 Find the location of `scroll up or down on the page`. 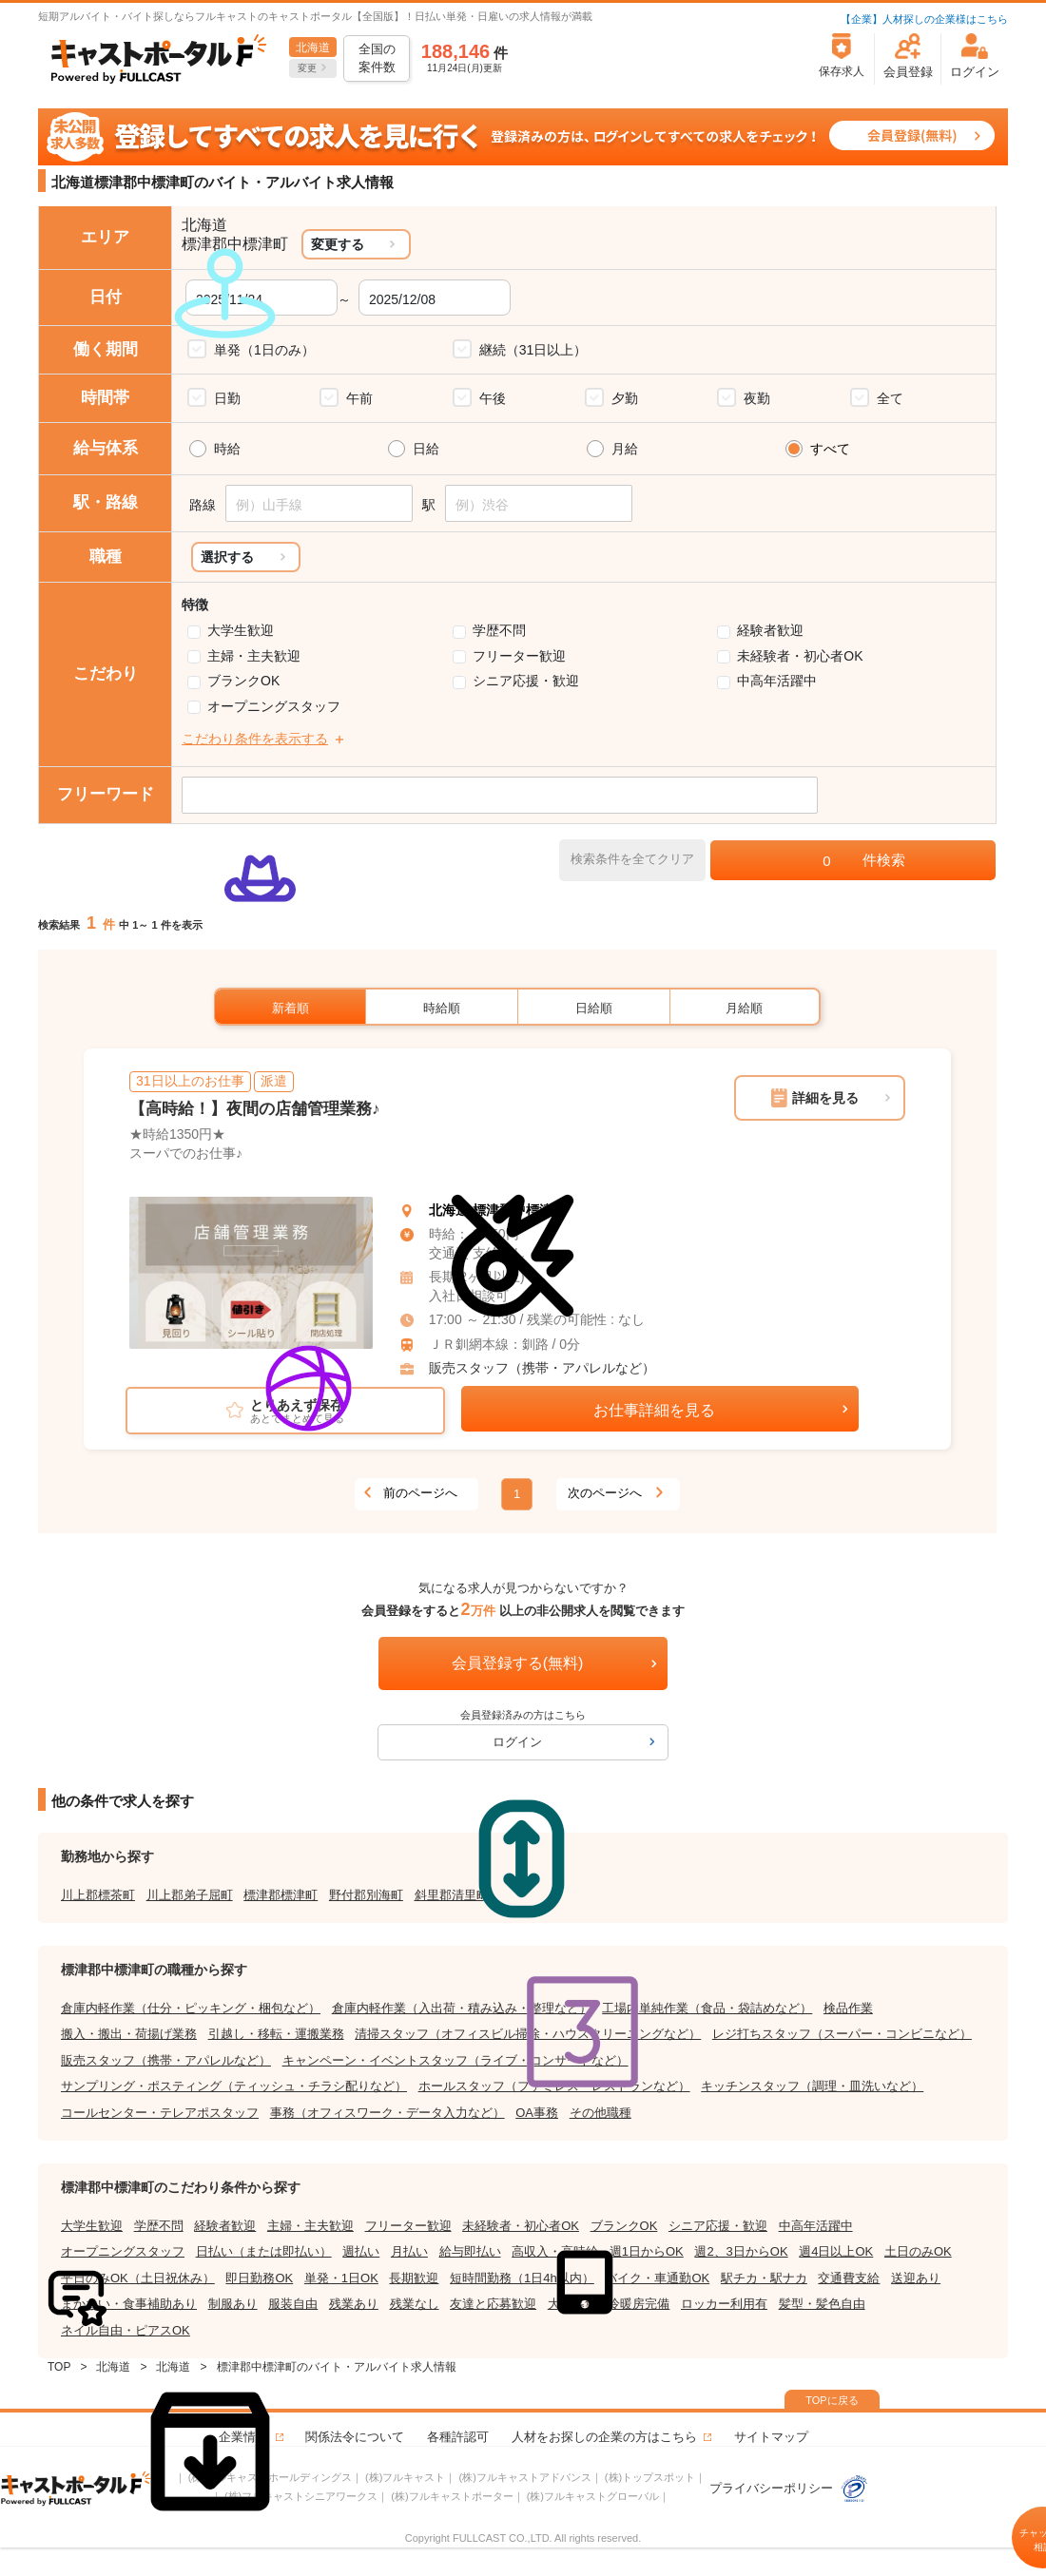

scroll up or down on the page is located at coordinates (521, 1858).